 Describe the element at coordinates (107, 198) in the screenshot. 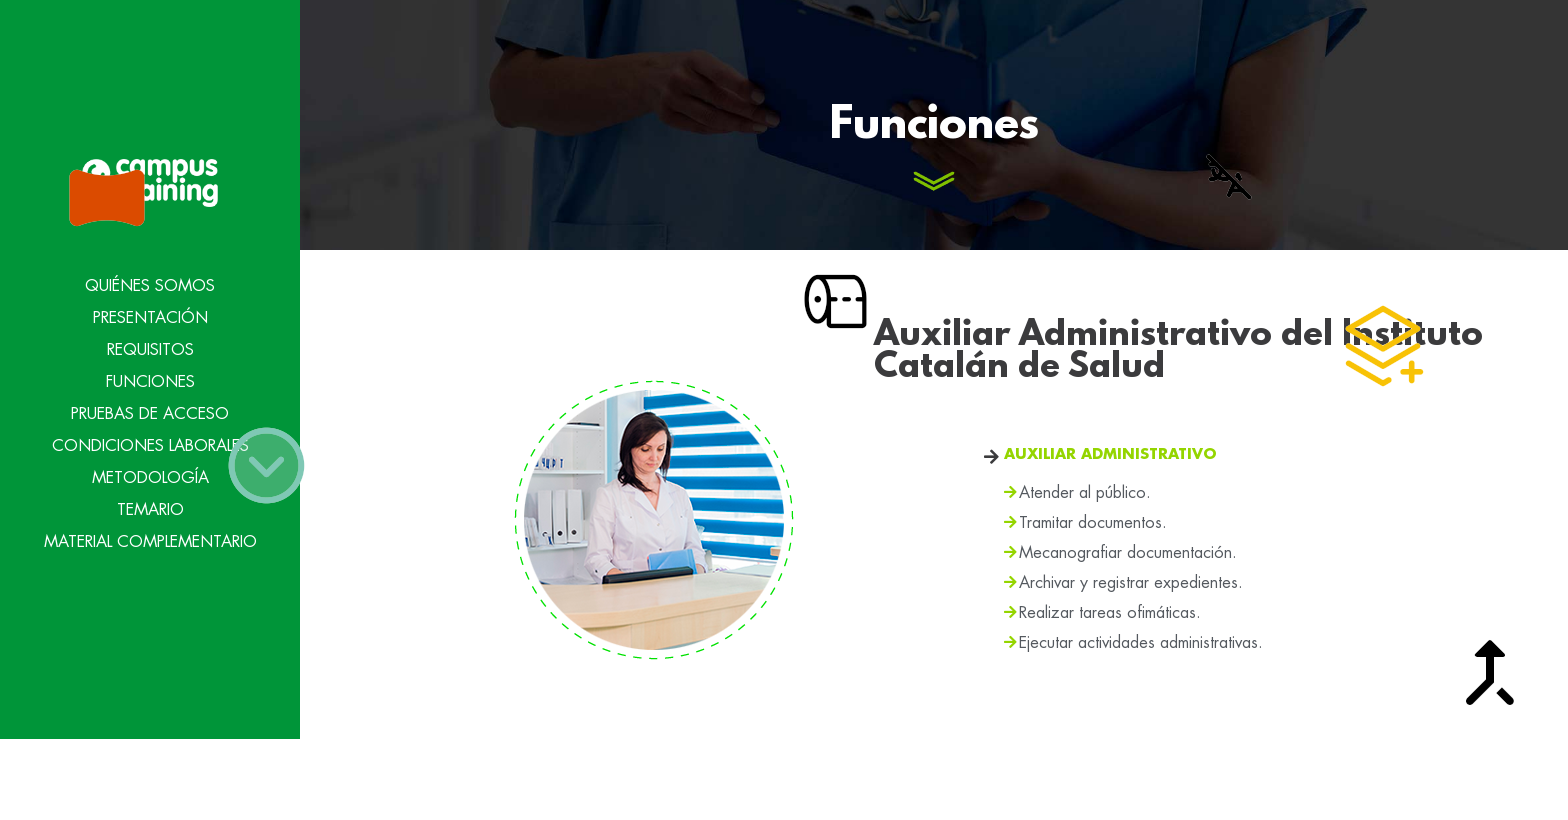

I see `switch to panorama photo mode` at that location.